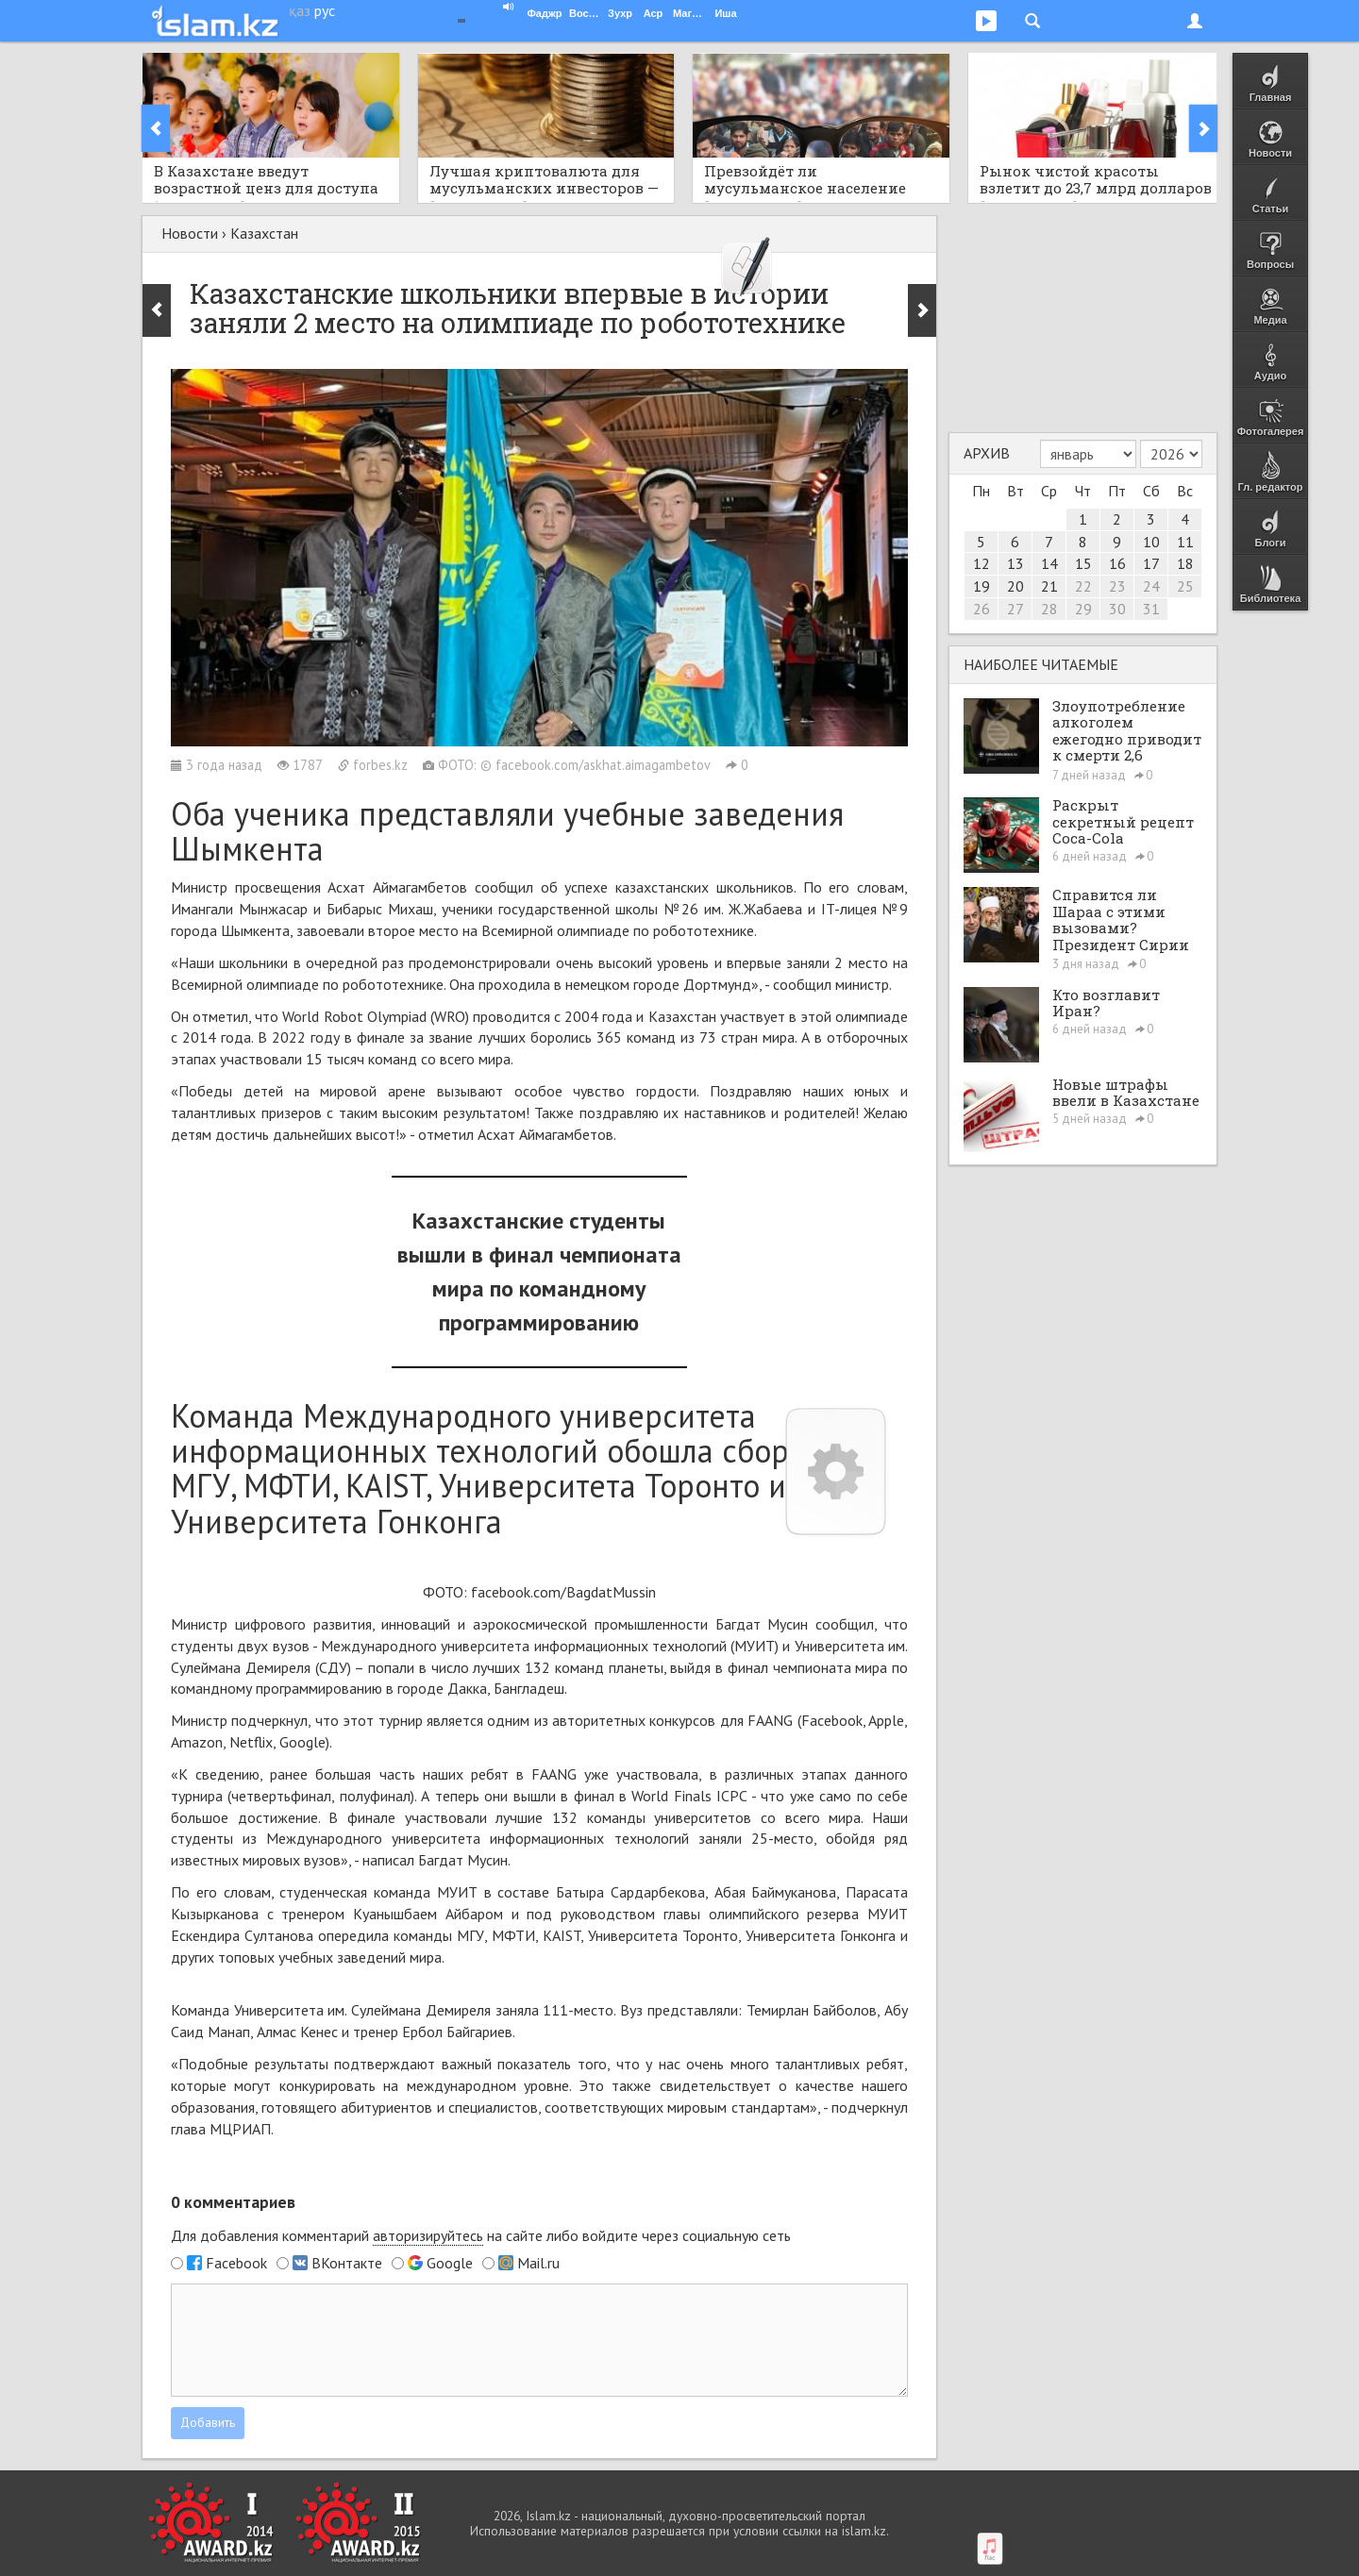 The width and height of the screenshot is (1359, 2576). What do you see at coordinates (835, 1471) in the screenshot?
I see `a desktop application shortcut file` at bounding box center [835, 1471].